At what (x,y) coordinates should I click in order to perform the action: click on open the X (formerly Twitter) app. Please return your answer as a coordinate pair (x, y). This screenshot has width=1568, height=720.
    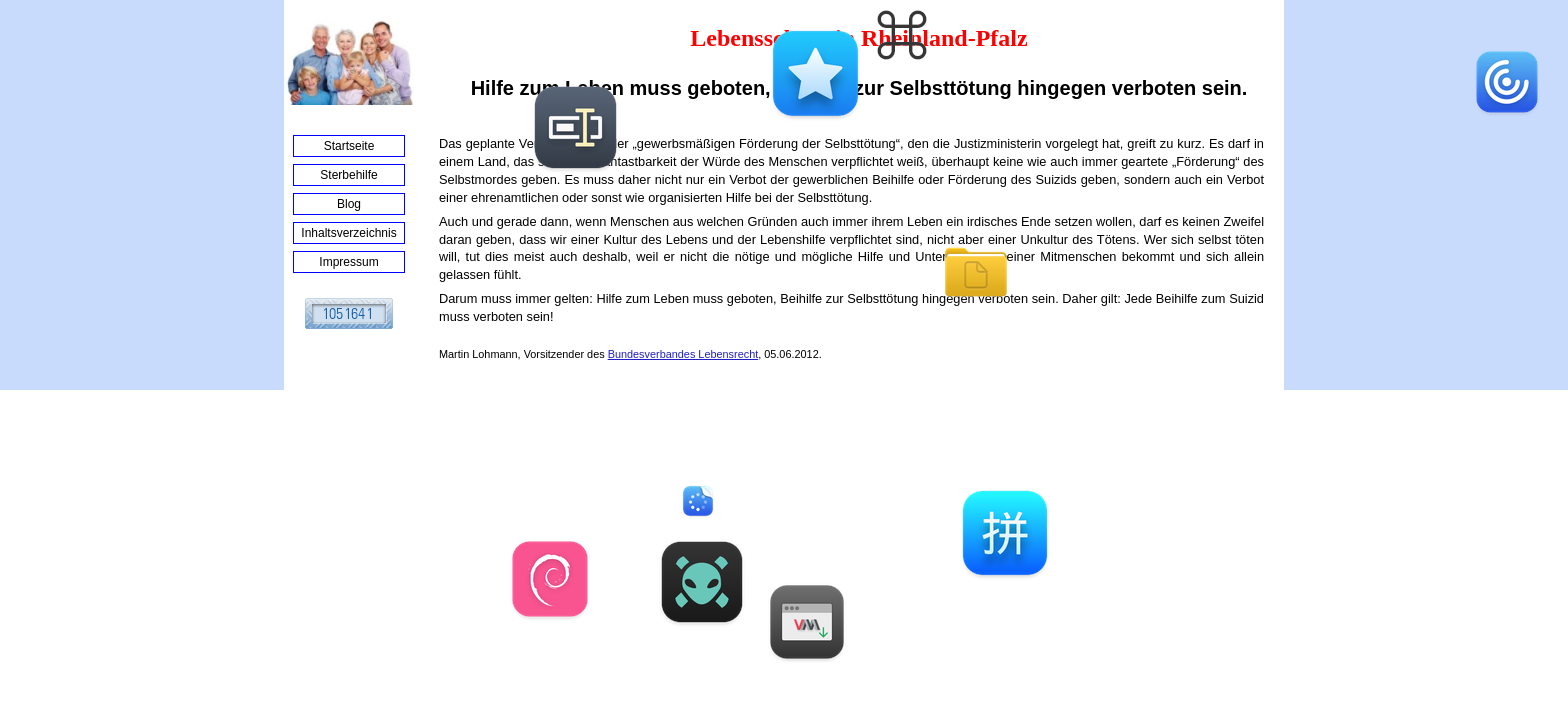
    Looking at the image, I should click on (702, 582).